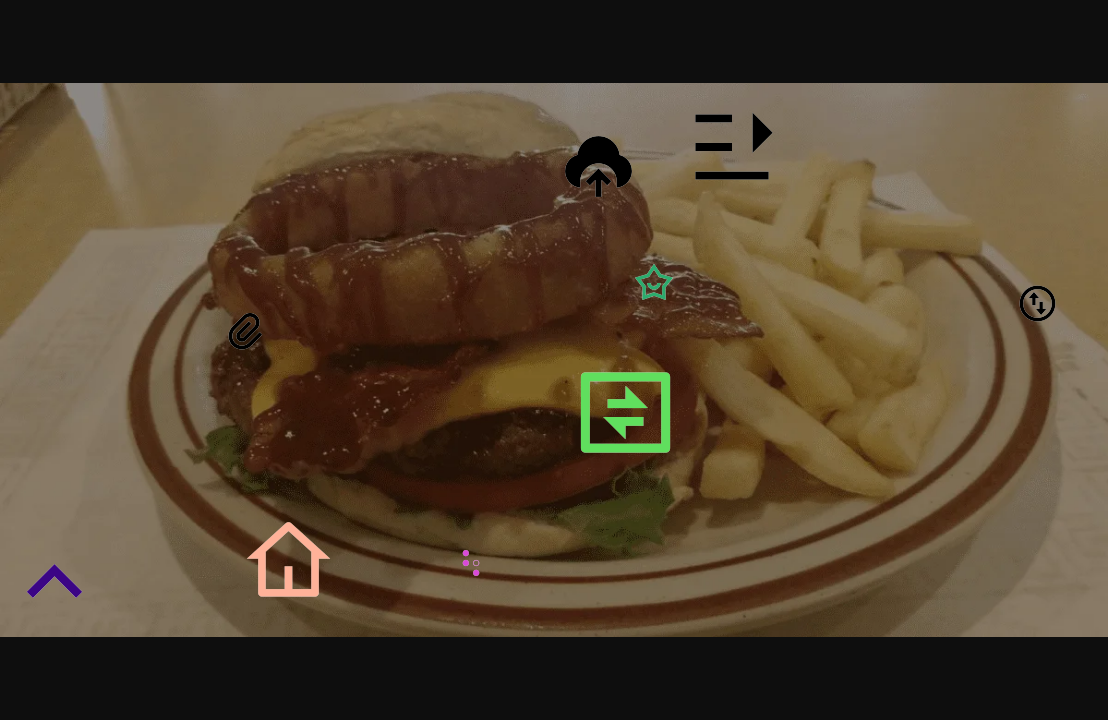 This screenshot has height=720, width=1108. What do you see at coordinates (732, 147) in the screenshot?
I see `expand the navigation menu` at bounding box center [732, 147].